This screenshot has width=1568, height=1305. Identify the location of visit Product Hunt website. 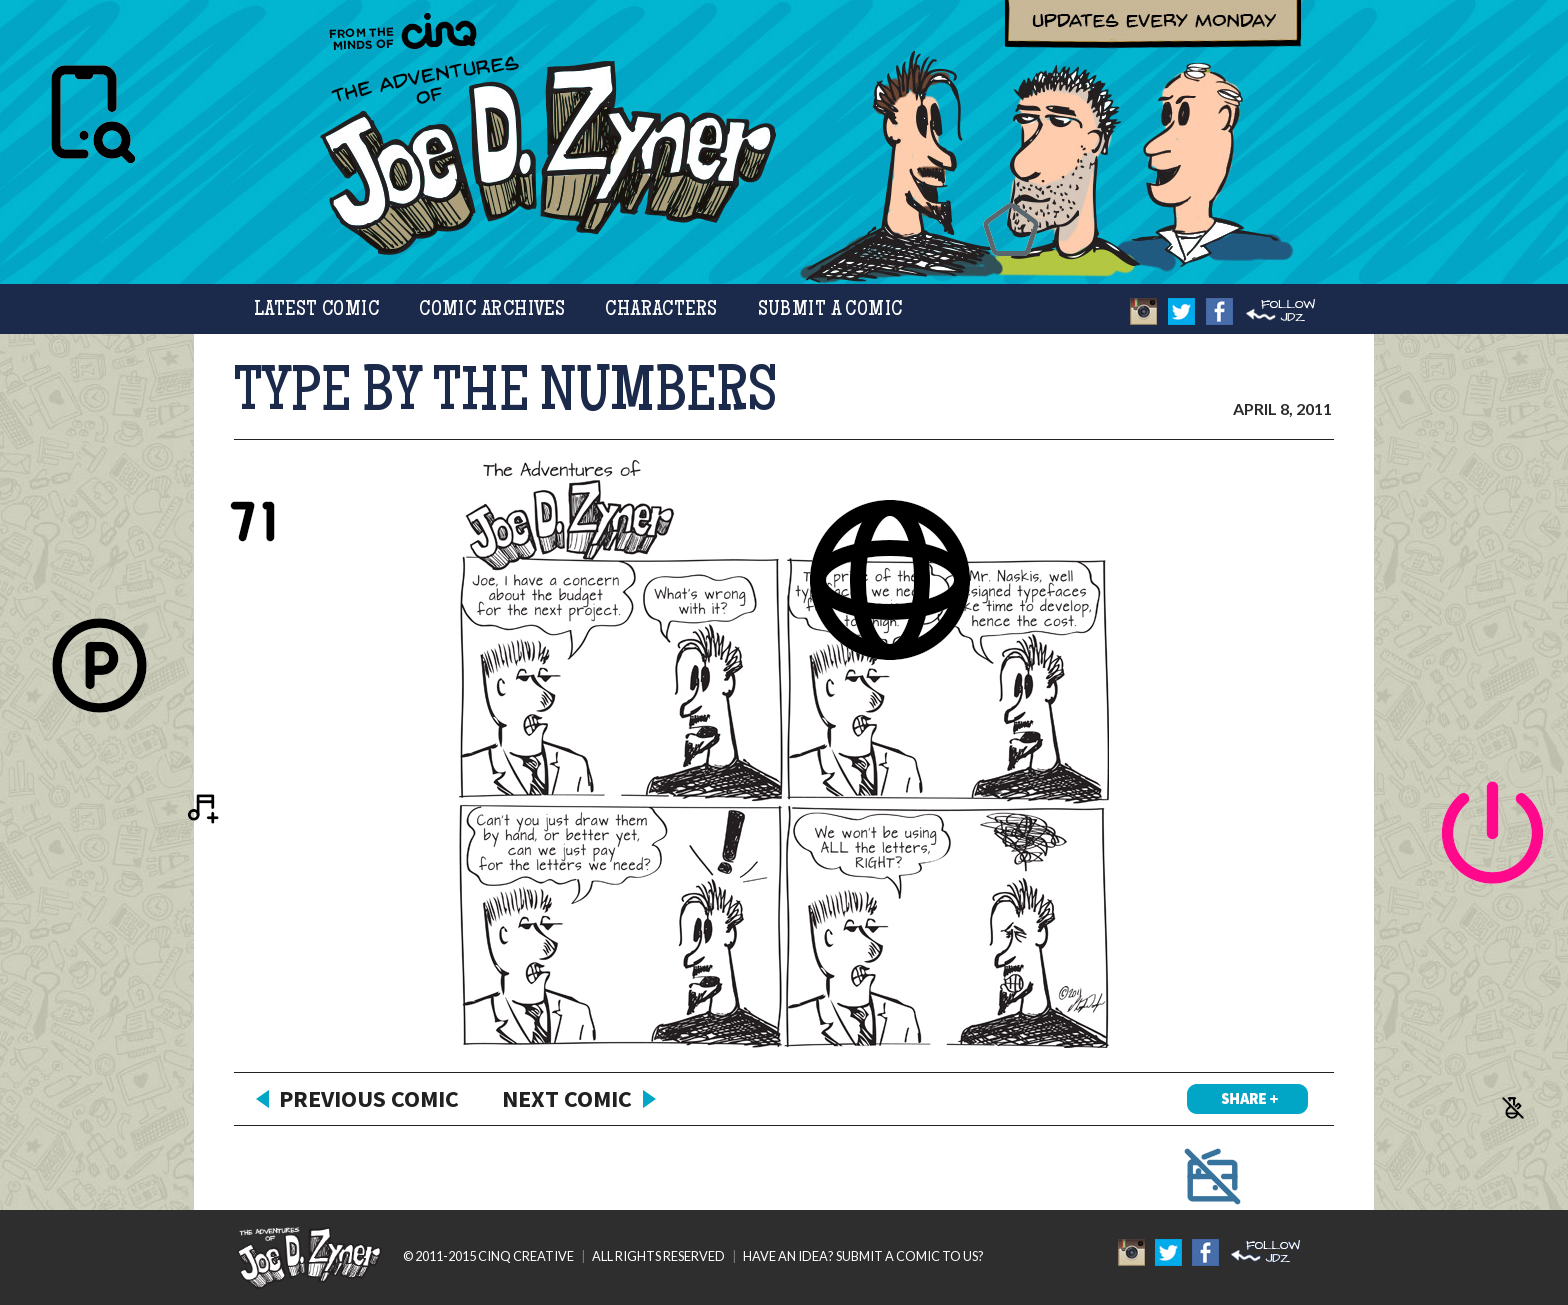
(99, 665).